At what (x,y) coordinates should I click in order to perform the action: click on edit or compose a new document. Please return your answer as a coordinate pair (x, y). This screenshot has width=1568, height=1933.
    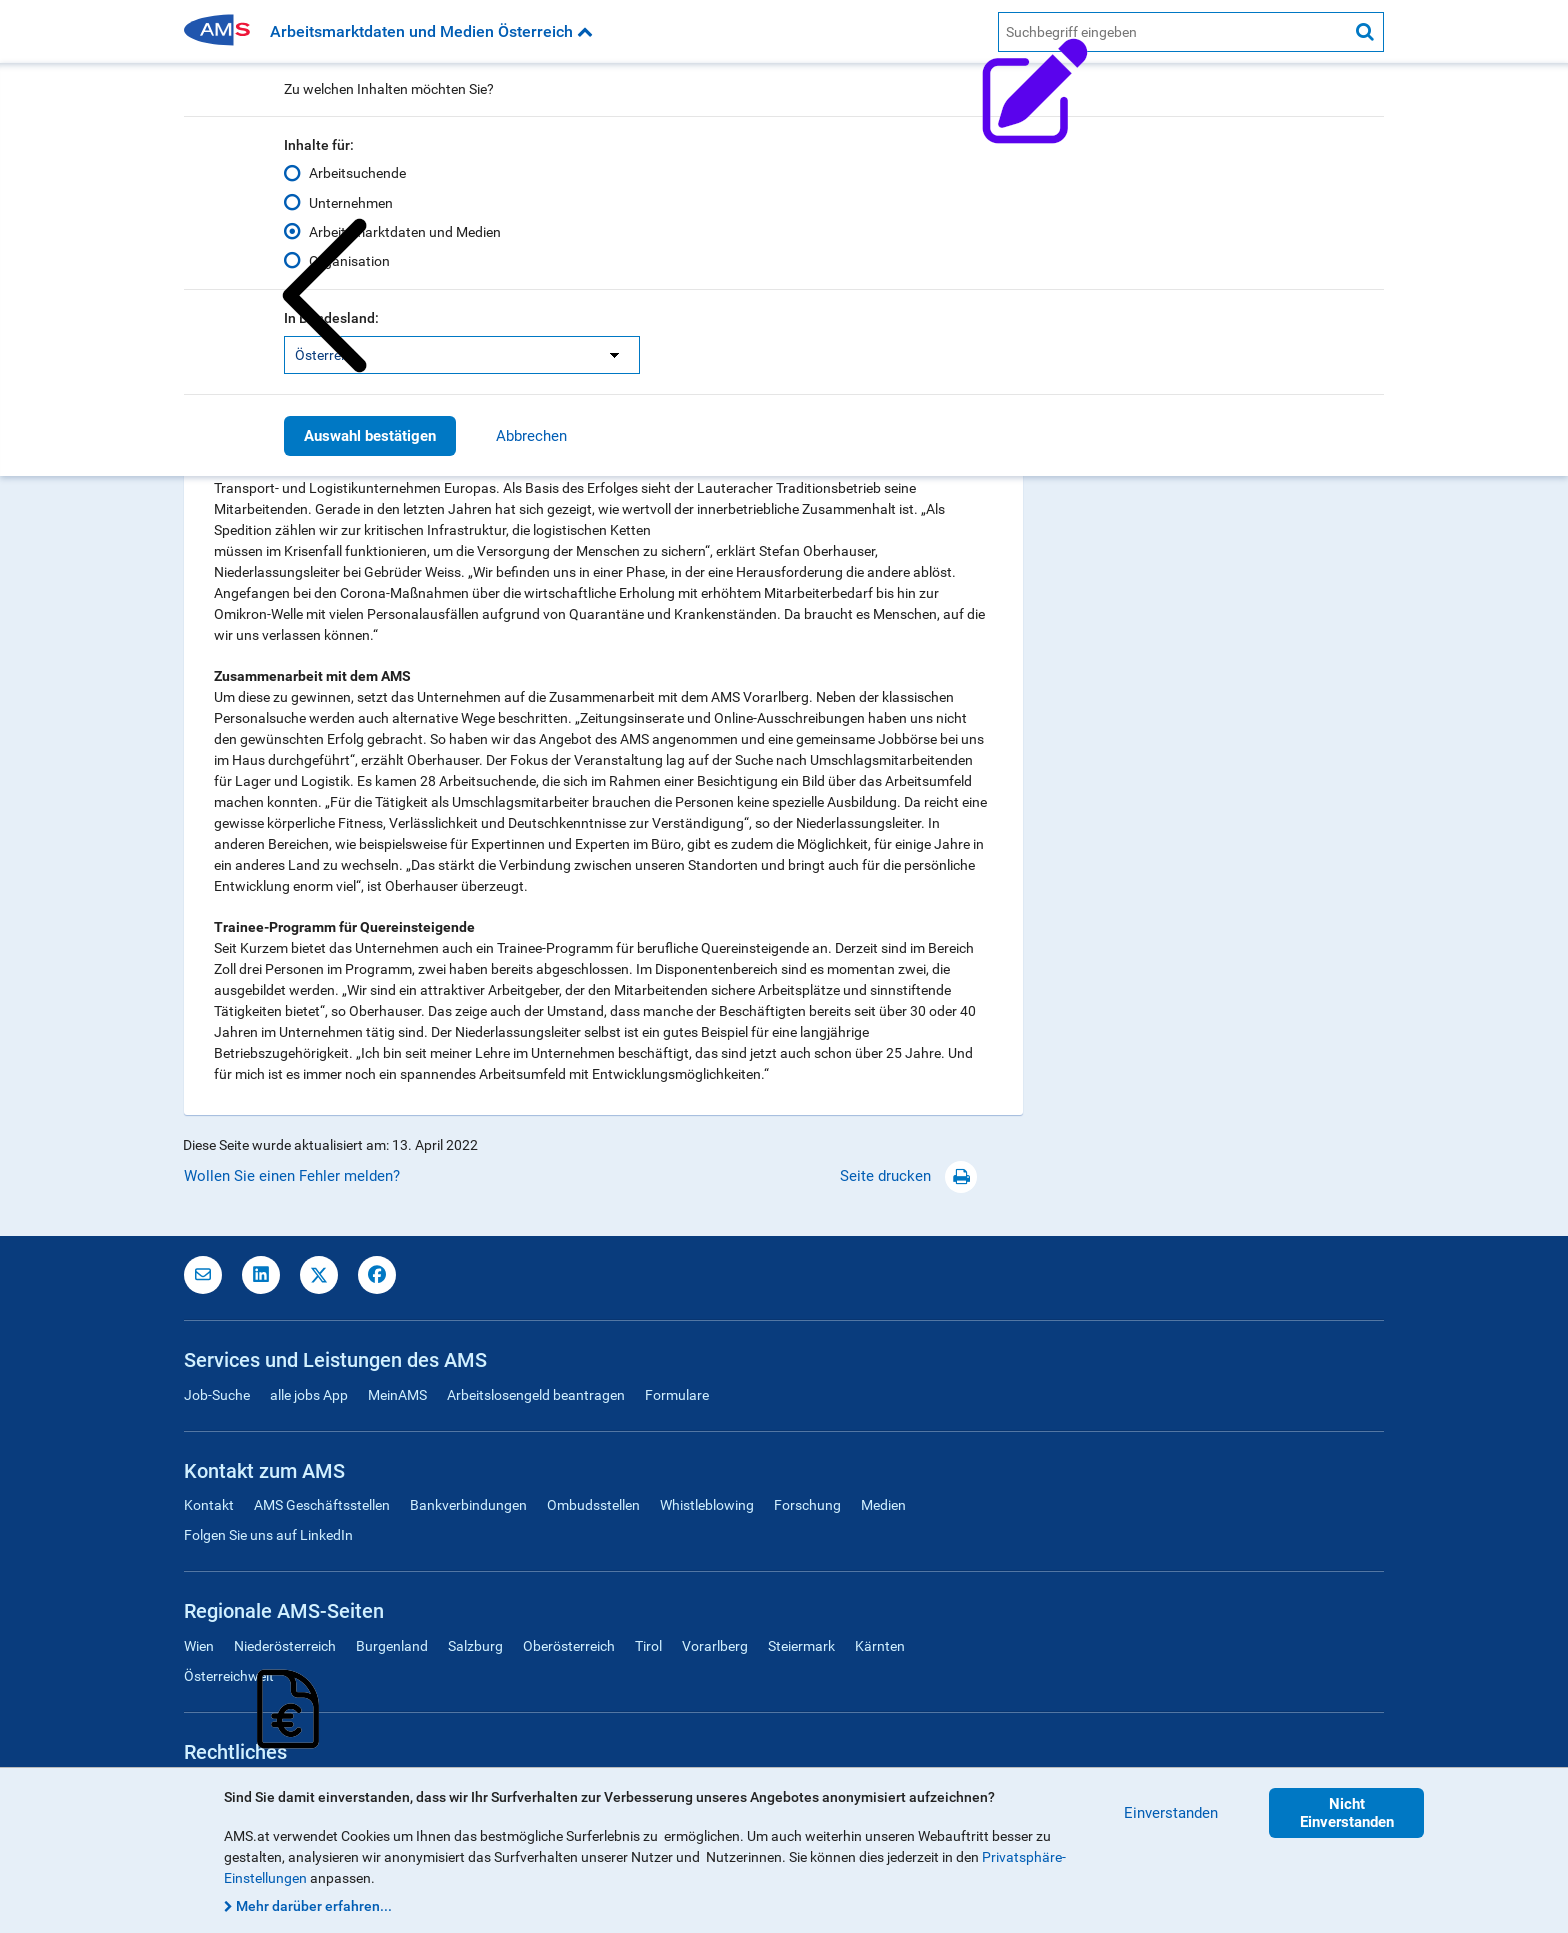
    Looking at the image, I should click on (1033, 93).